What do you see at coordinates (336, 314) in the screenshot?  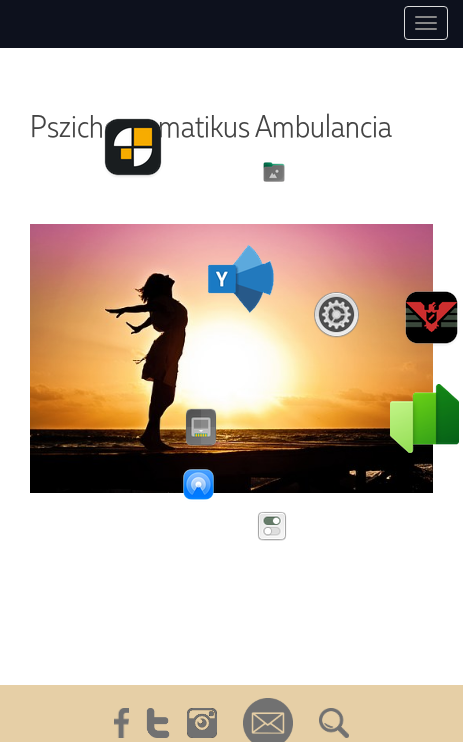 I see `open system settings` at bounding box center [336, 314].